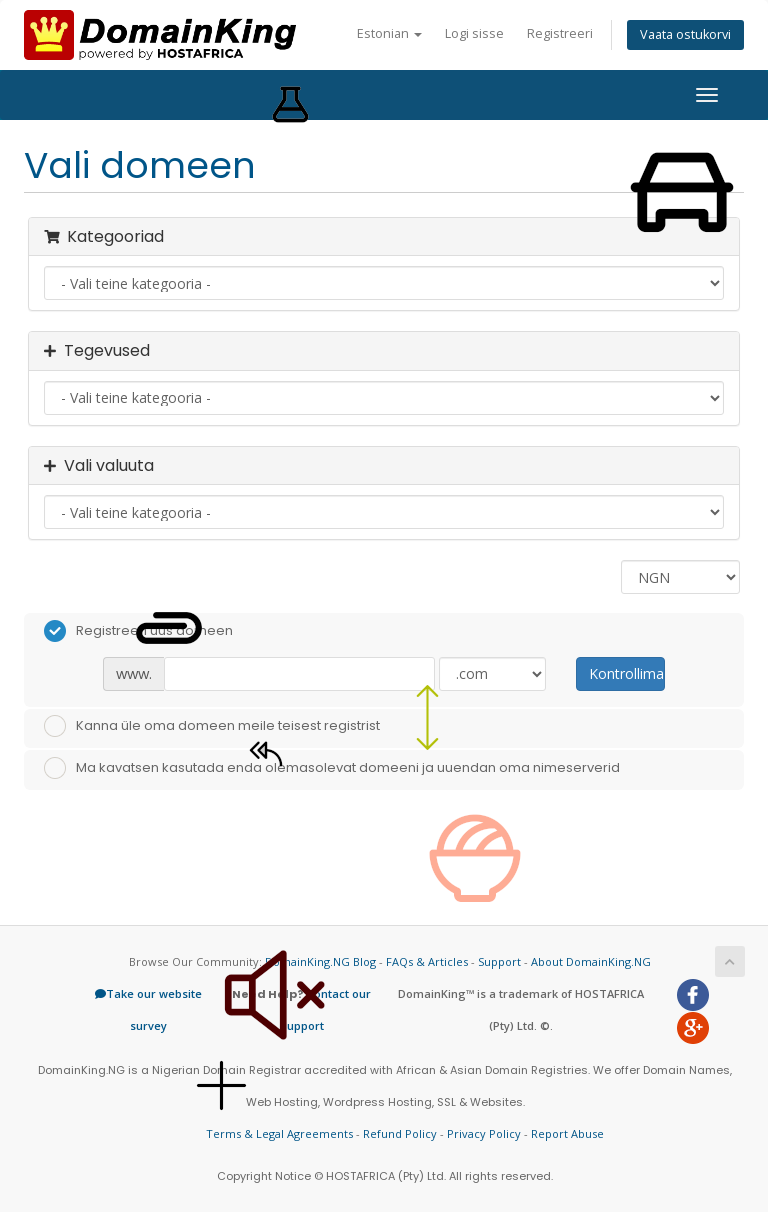 This screenshot has width=768, height=1212. What do you see at coordinates (266, 754) in the screenshot?
I see `reply all to a message or email` at bounding box center [266, 754].